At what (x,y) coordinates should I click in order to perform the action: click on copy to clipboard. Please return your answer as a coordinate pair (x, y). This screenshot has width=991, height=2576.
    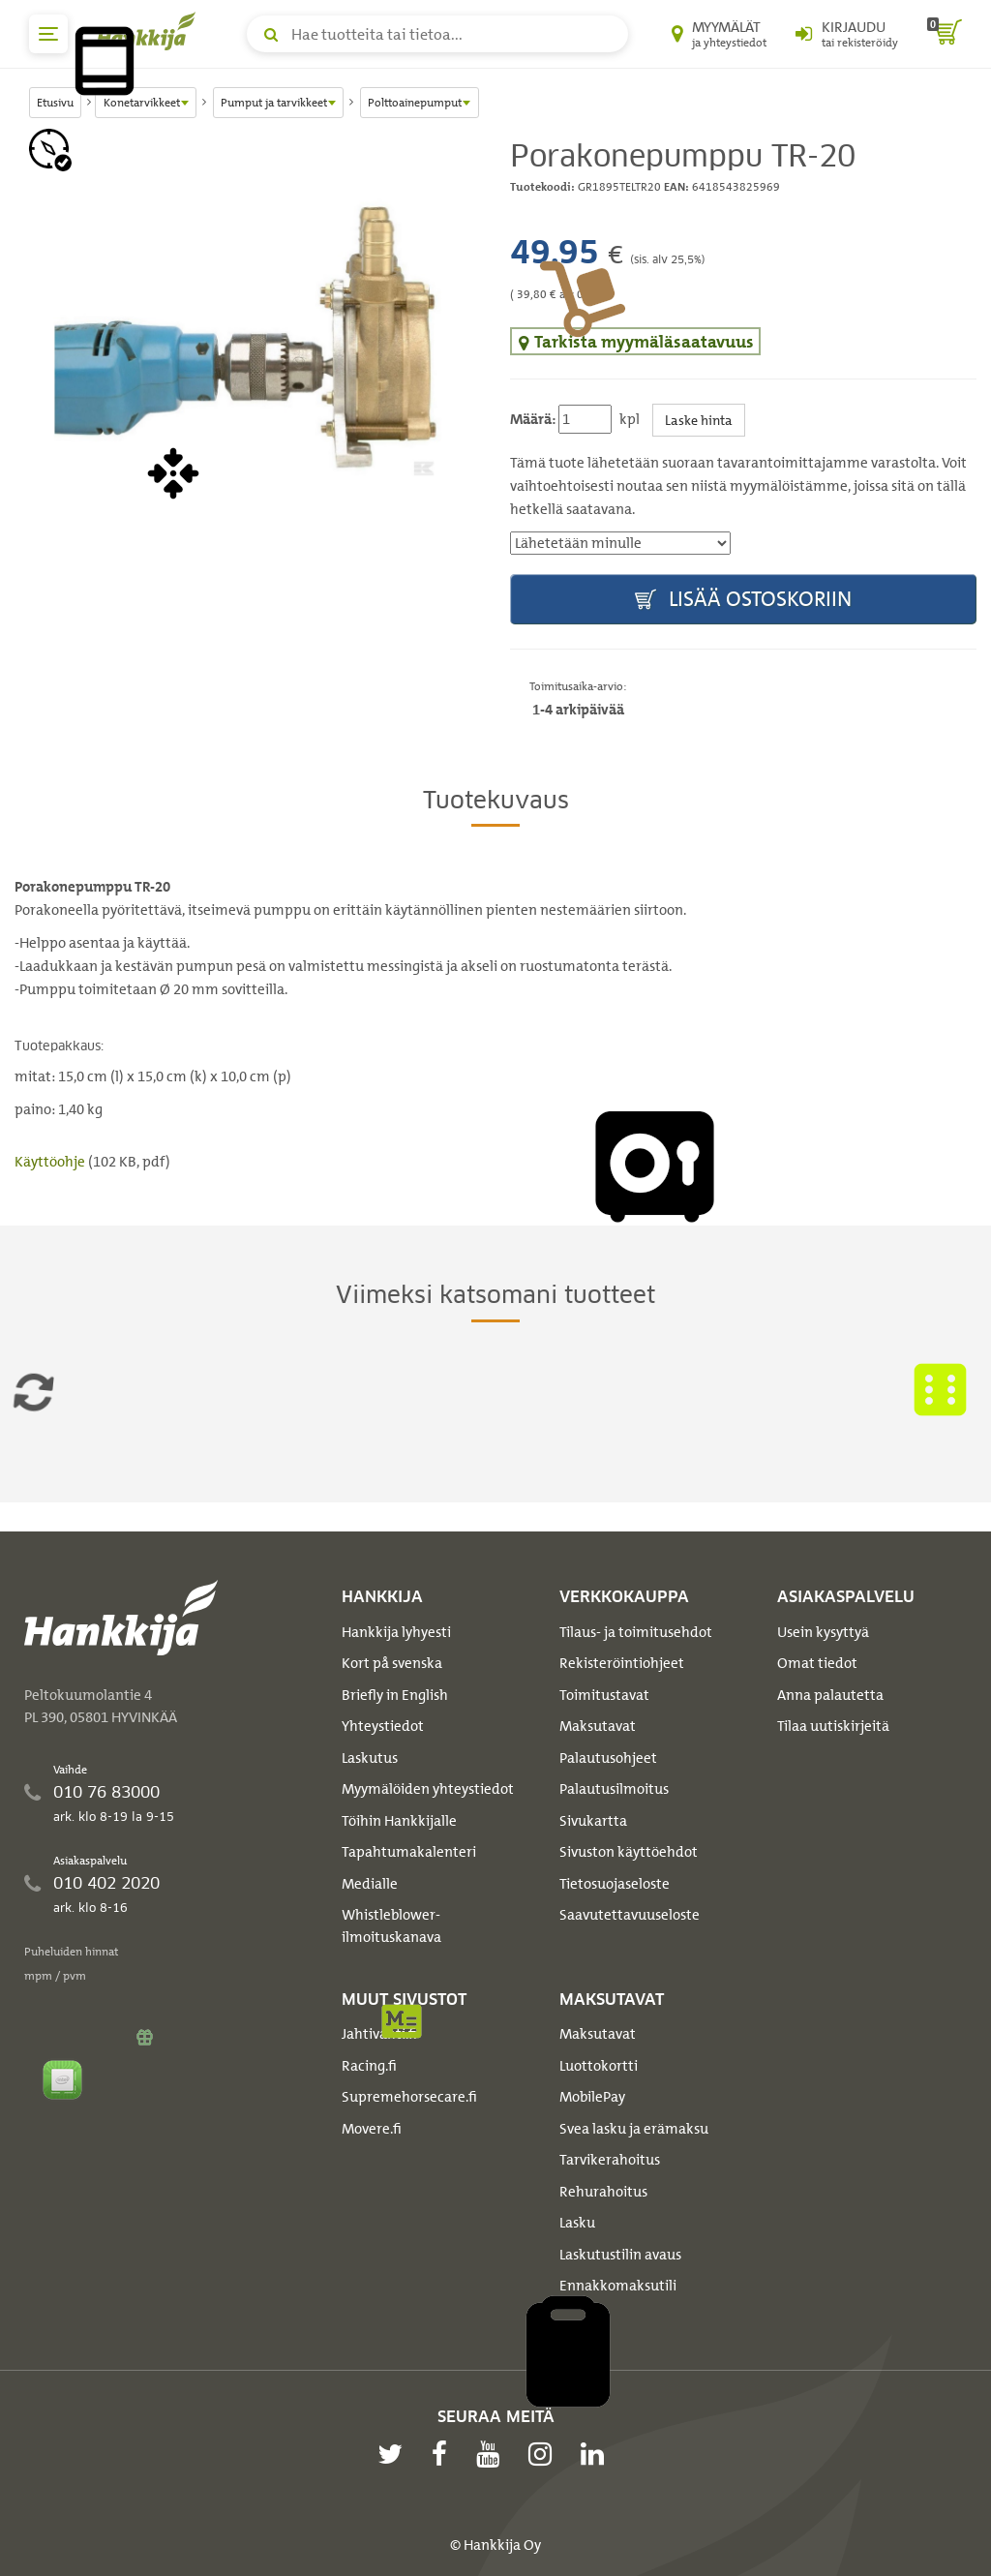
    Looking at the image, I should click on (568, 2351).